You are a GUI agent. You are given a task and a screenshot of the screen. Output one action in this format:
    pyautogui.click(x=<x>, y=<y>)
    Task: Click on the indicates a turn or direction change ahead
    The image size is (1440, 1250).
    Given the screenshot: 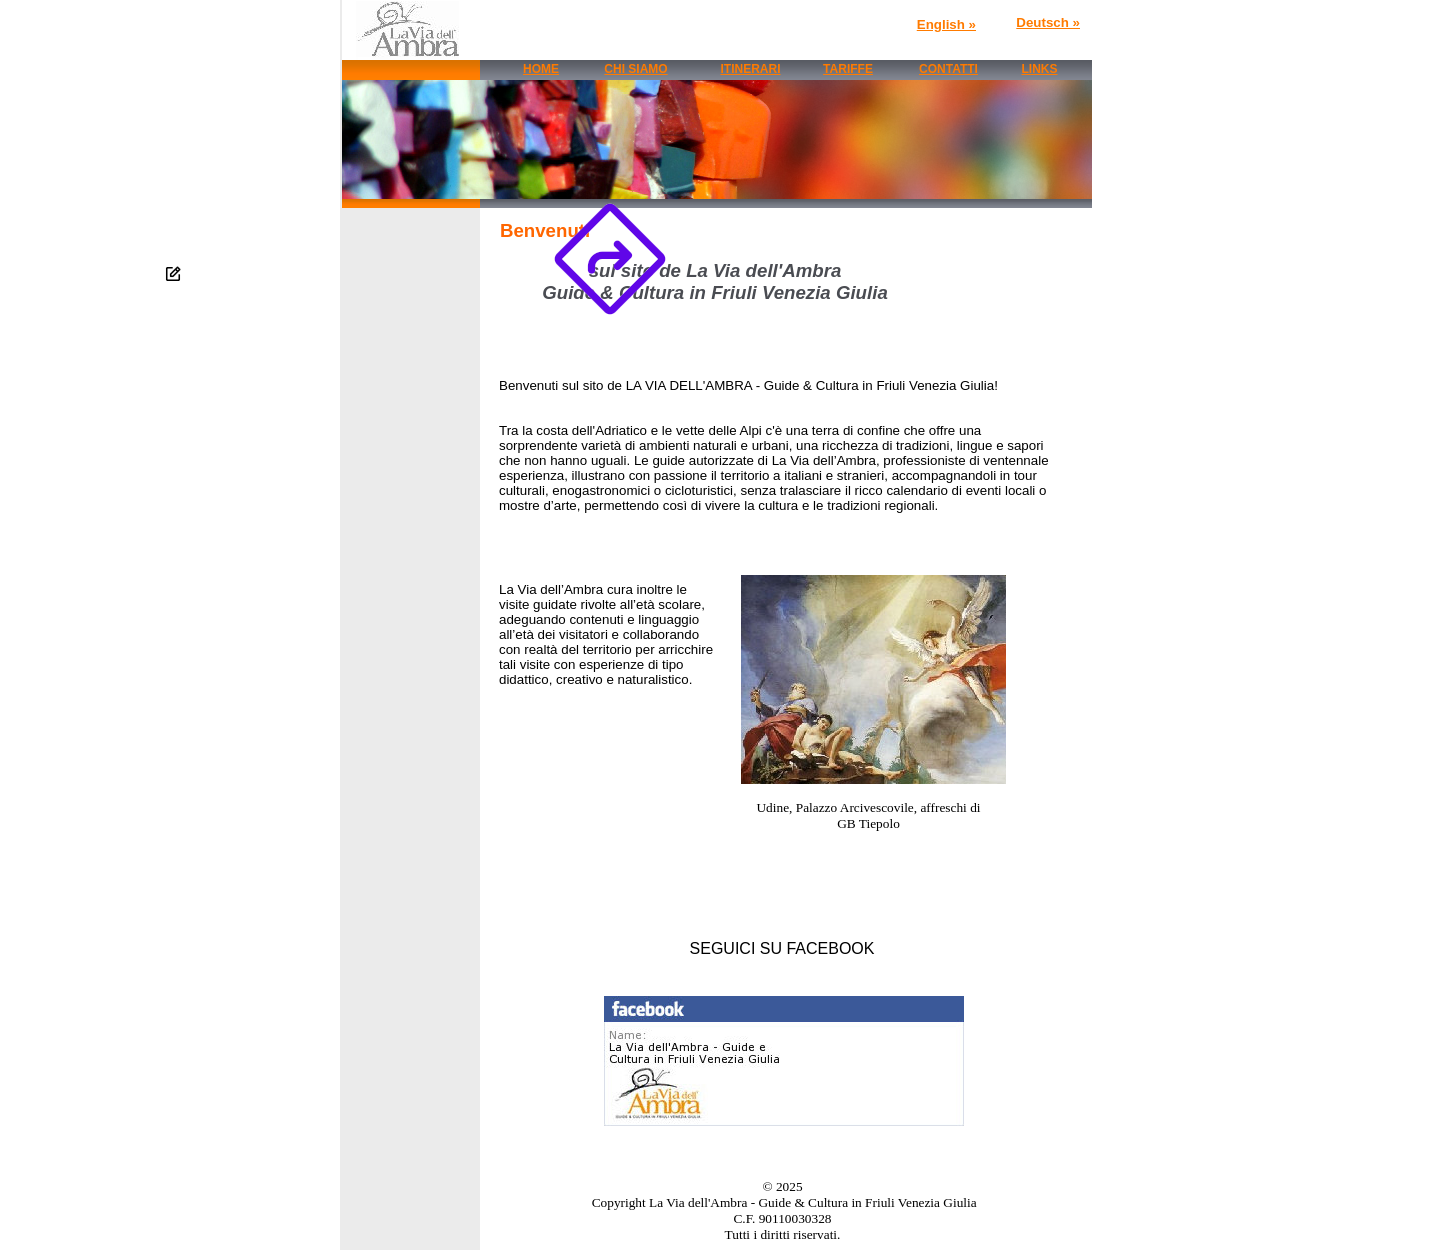 What is the action you would take?
    pyautogui.click(x=610, y=259)
    